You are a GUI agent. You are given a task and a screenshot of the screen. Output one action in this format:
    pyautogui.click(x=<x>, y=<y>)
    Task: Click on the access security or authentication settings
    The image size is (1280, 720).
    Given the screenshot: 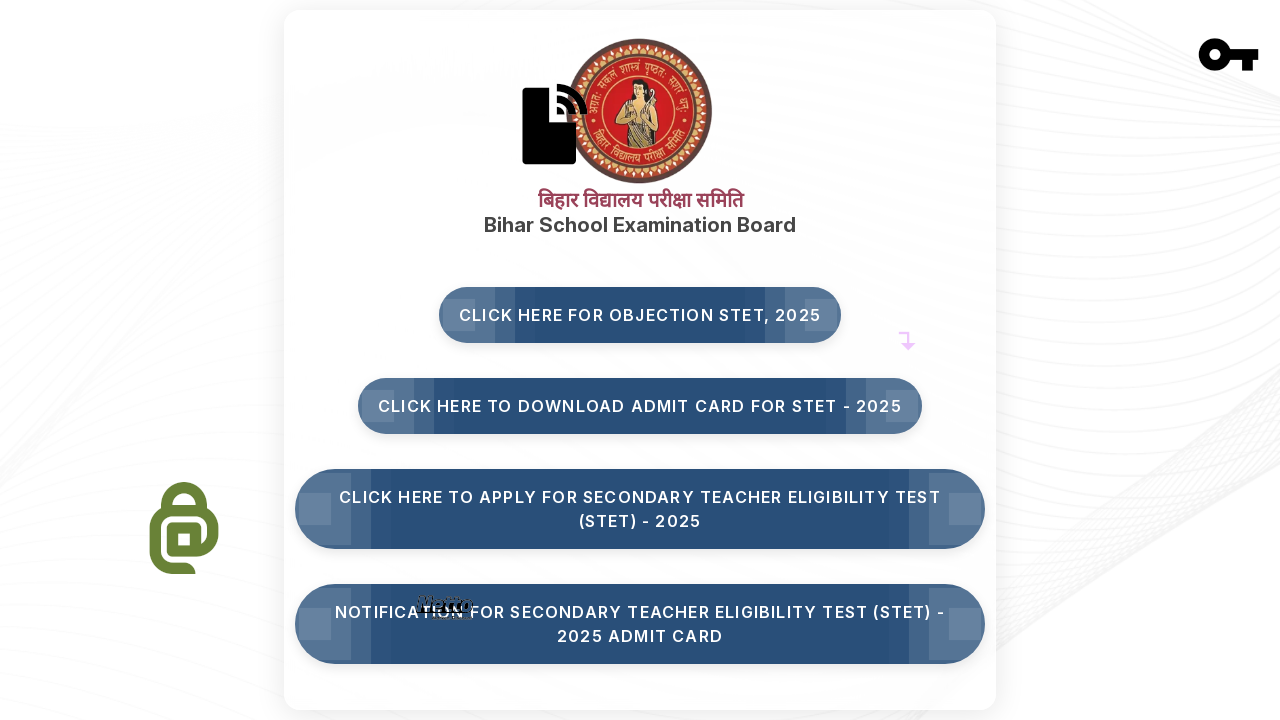 What is the action you would take?
    pyautogui.click(x=1228, y=54)
    